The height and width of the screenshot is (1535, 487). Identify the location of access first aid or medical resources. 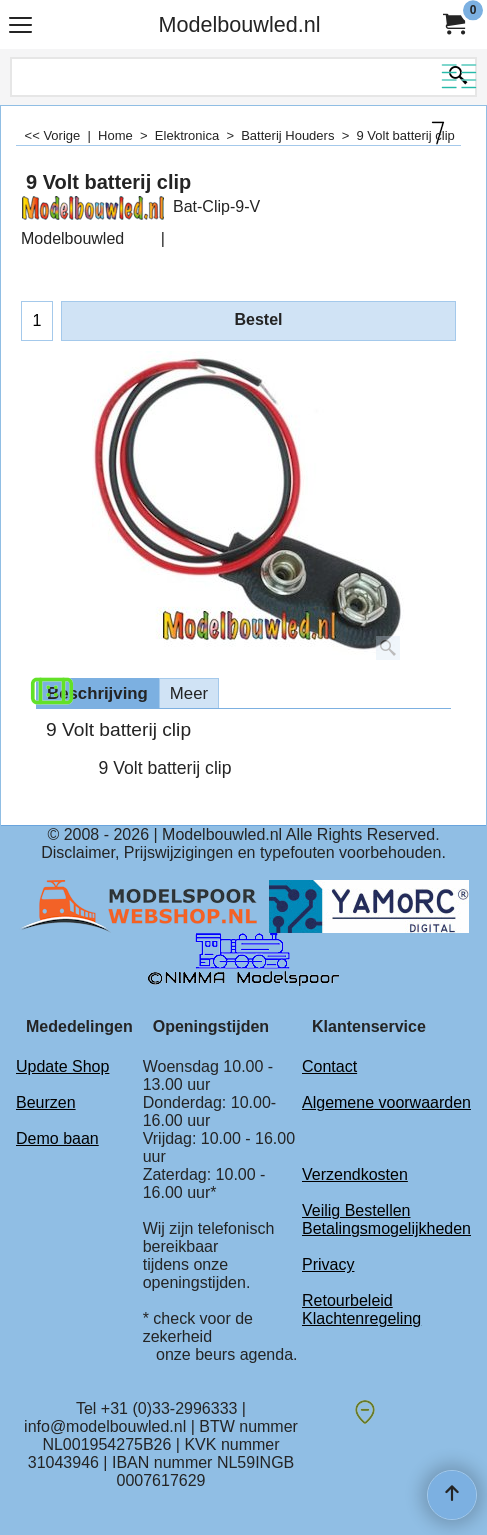
(52, 691).